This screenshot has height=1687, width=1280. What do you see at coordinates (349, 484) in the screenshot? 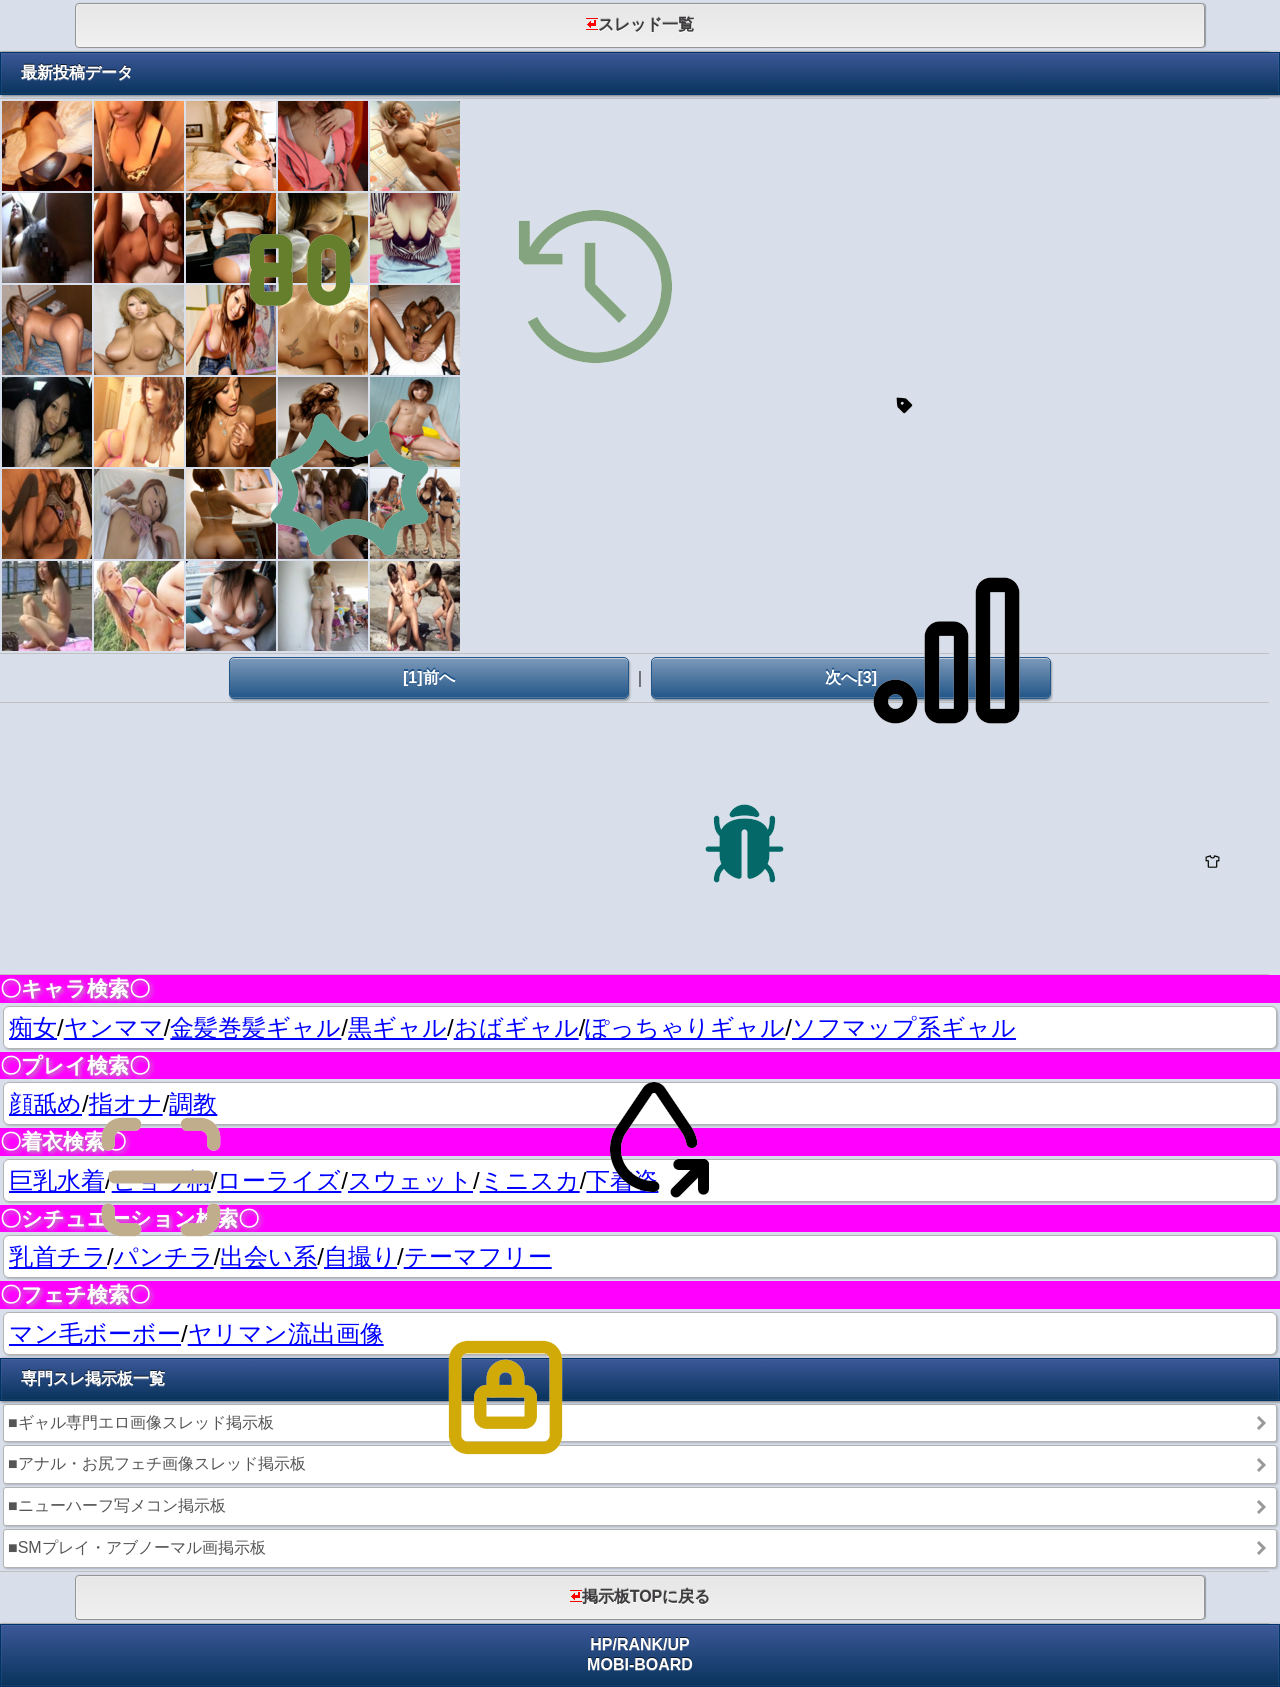
I see `indicates an explosion or impact effect` at bounding box center [349, 484].